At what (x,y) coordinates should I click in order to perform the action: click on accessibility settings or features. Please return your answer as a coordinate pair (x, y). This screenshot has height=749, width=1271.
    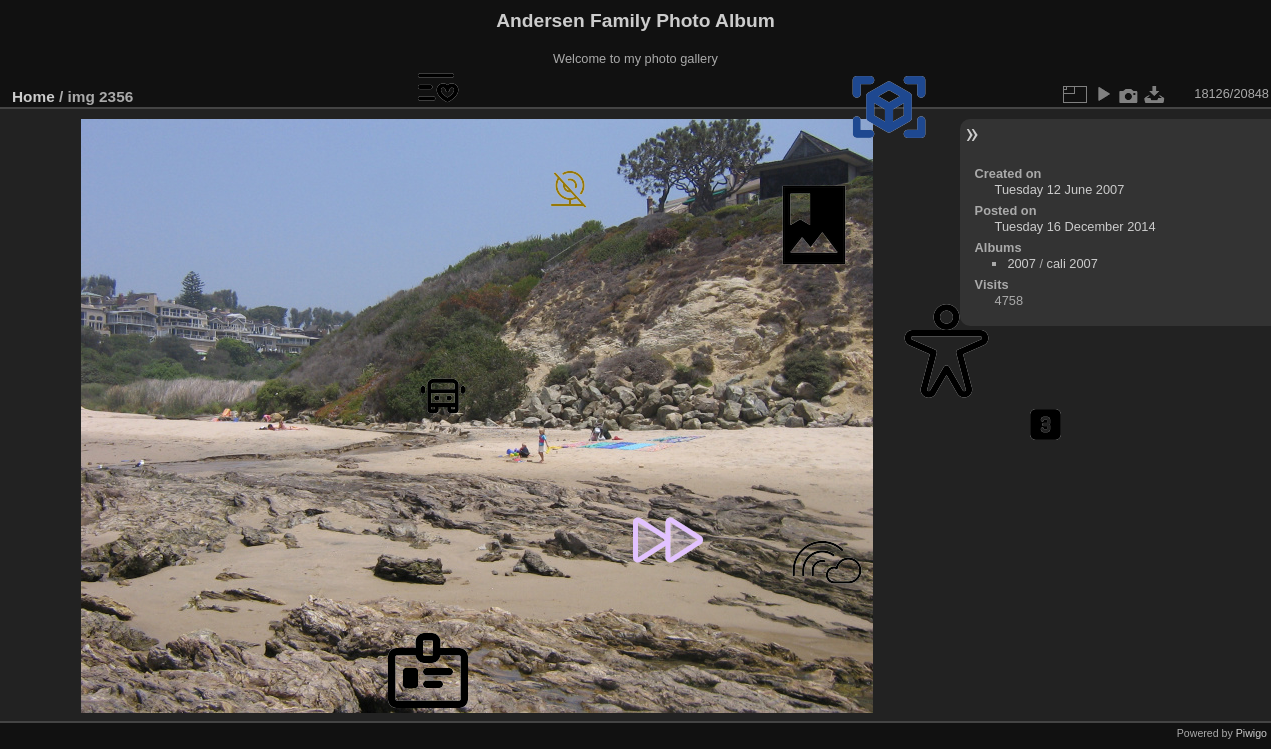
    Looking at the image, I should click on (946, 352).